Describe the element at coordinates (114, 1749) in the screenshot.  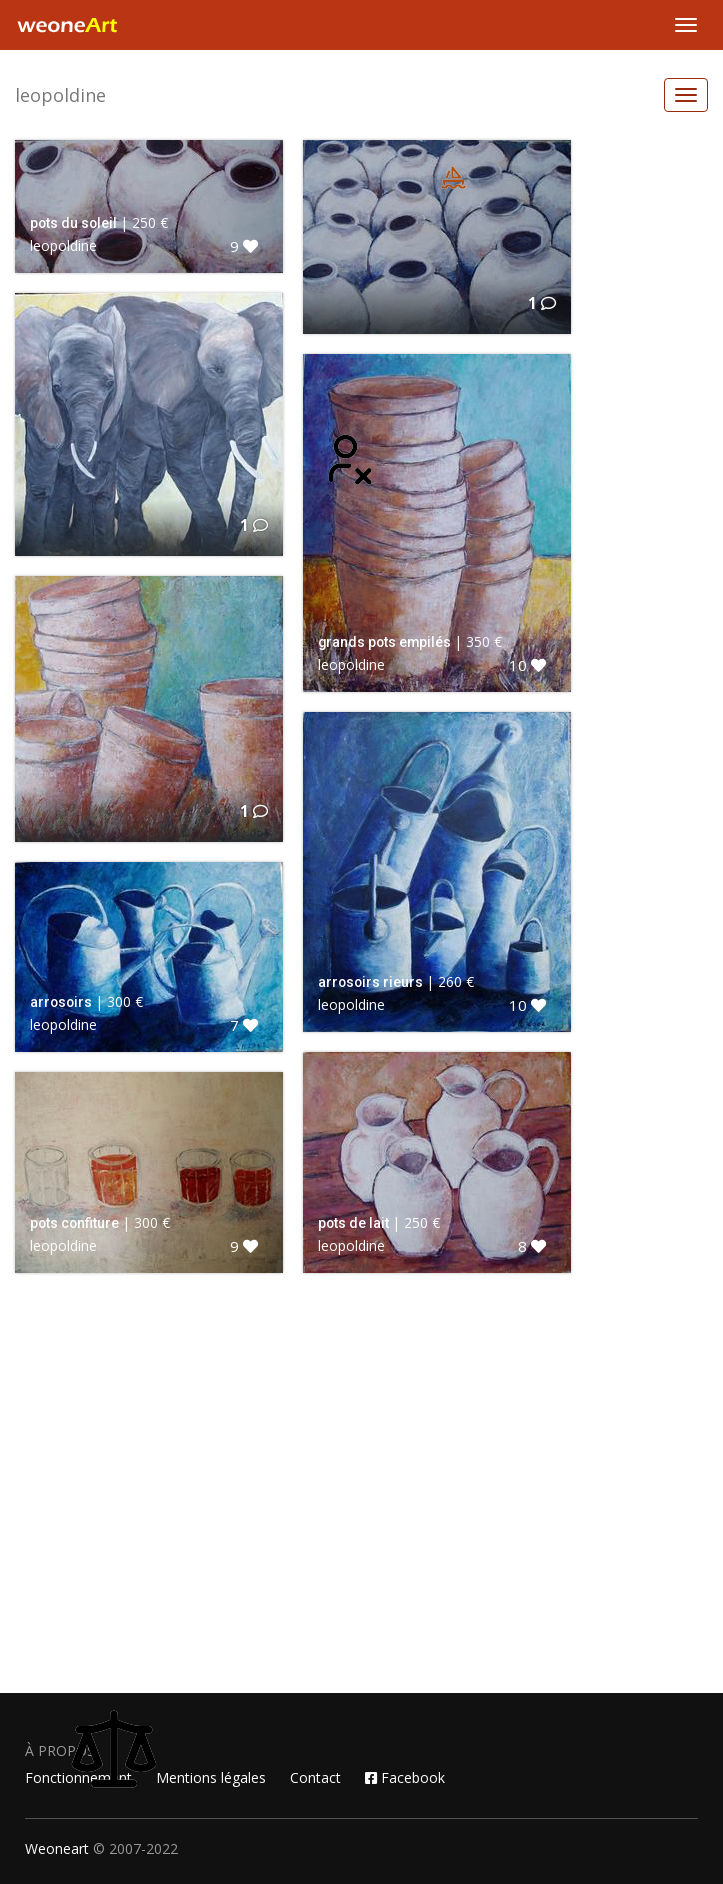
I see `access legal or terms of service settings` at that location.